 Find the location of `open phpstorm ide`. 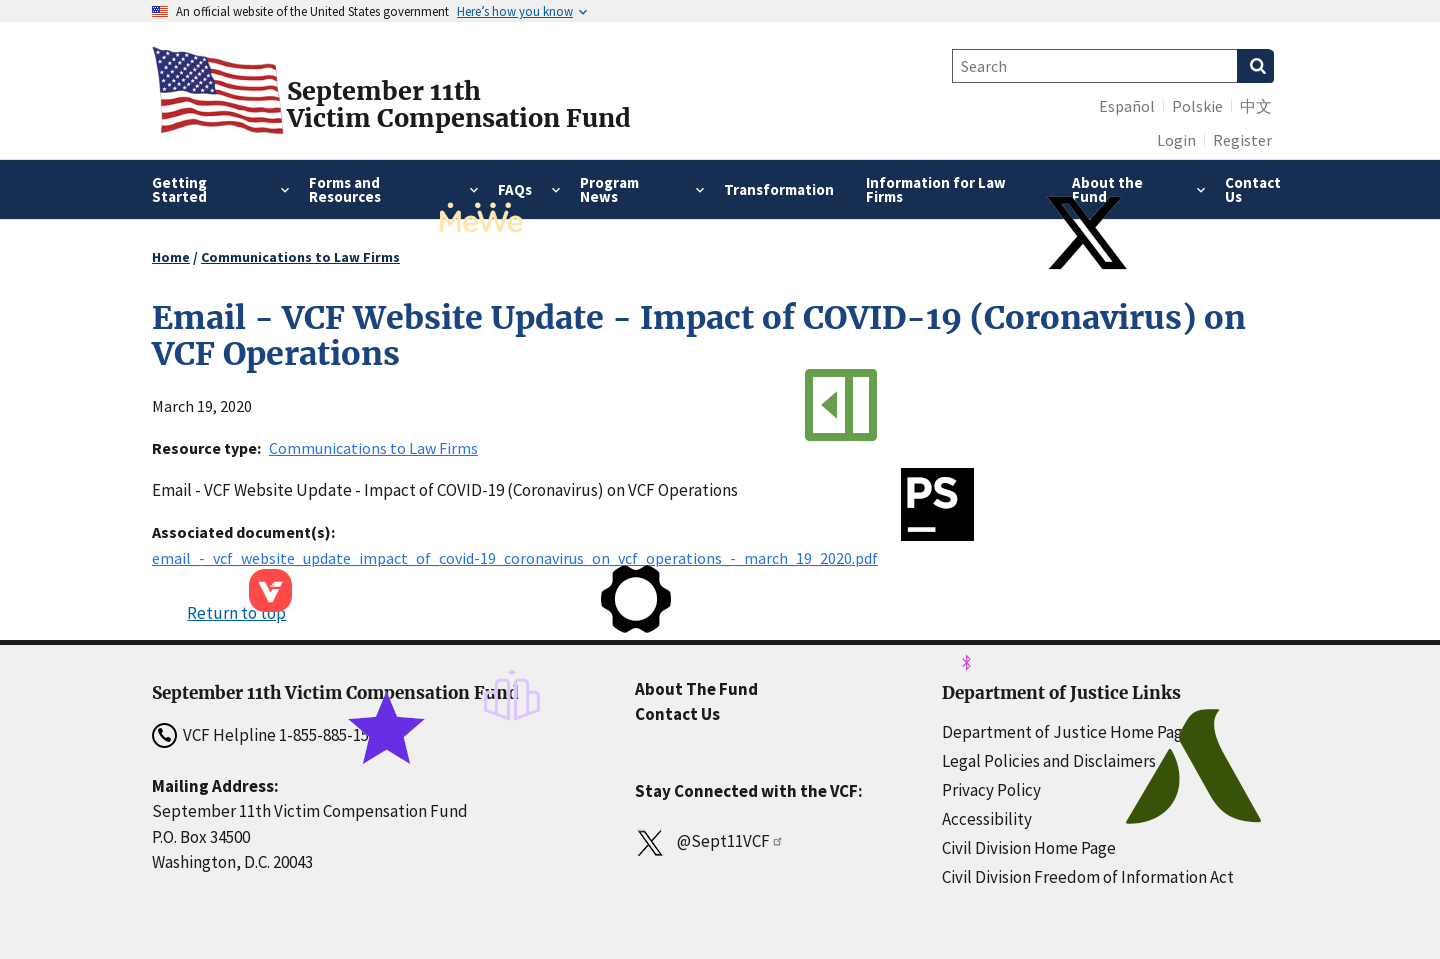

open phpstorm ide is located at coordinates (937, 504).